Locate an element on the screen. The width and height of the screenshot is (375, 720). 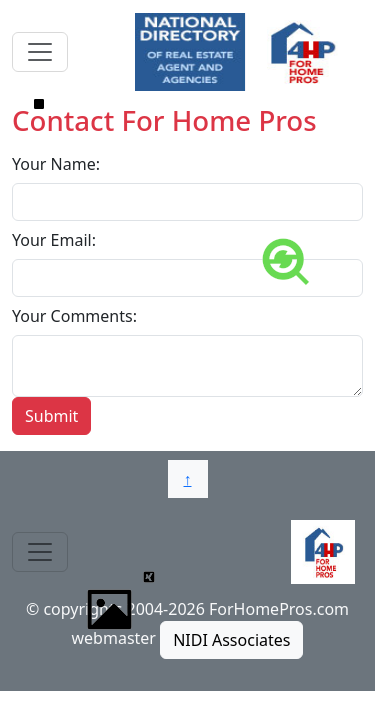
stop media playback is located at coordinates (39, 104).